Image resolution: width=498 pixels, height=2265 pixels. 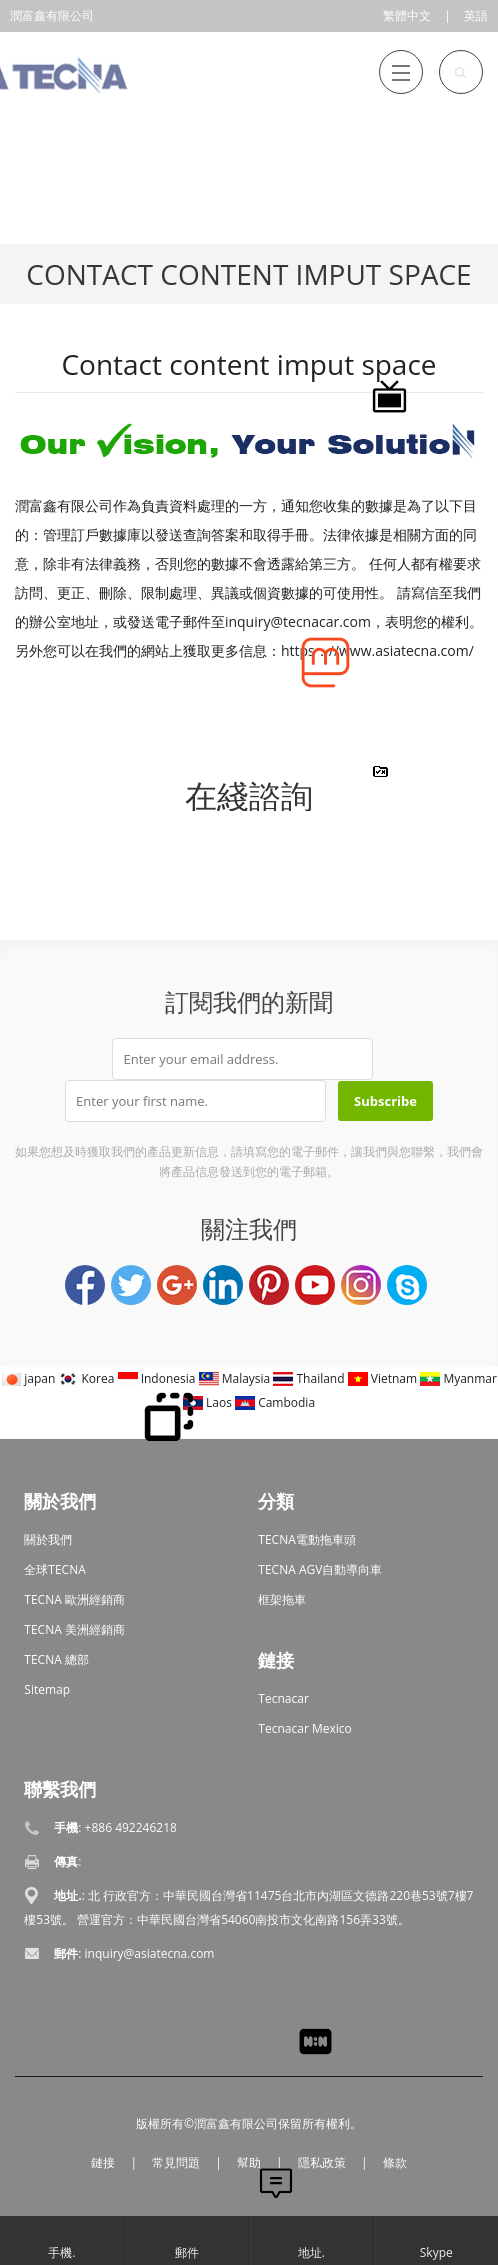 What do you see at coordinates (389, 398) in the screenshot?
I see `watch TV or video content` at bounding box center [389, 398].